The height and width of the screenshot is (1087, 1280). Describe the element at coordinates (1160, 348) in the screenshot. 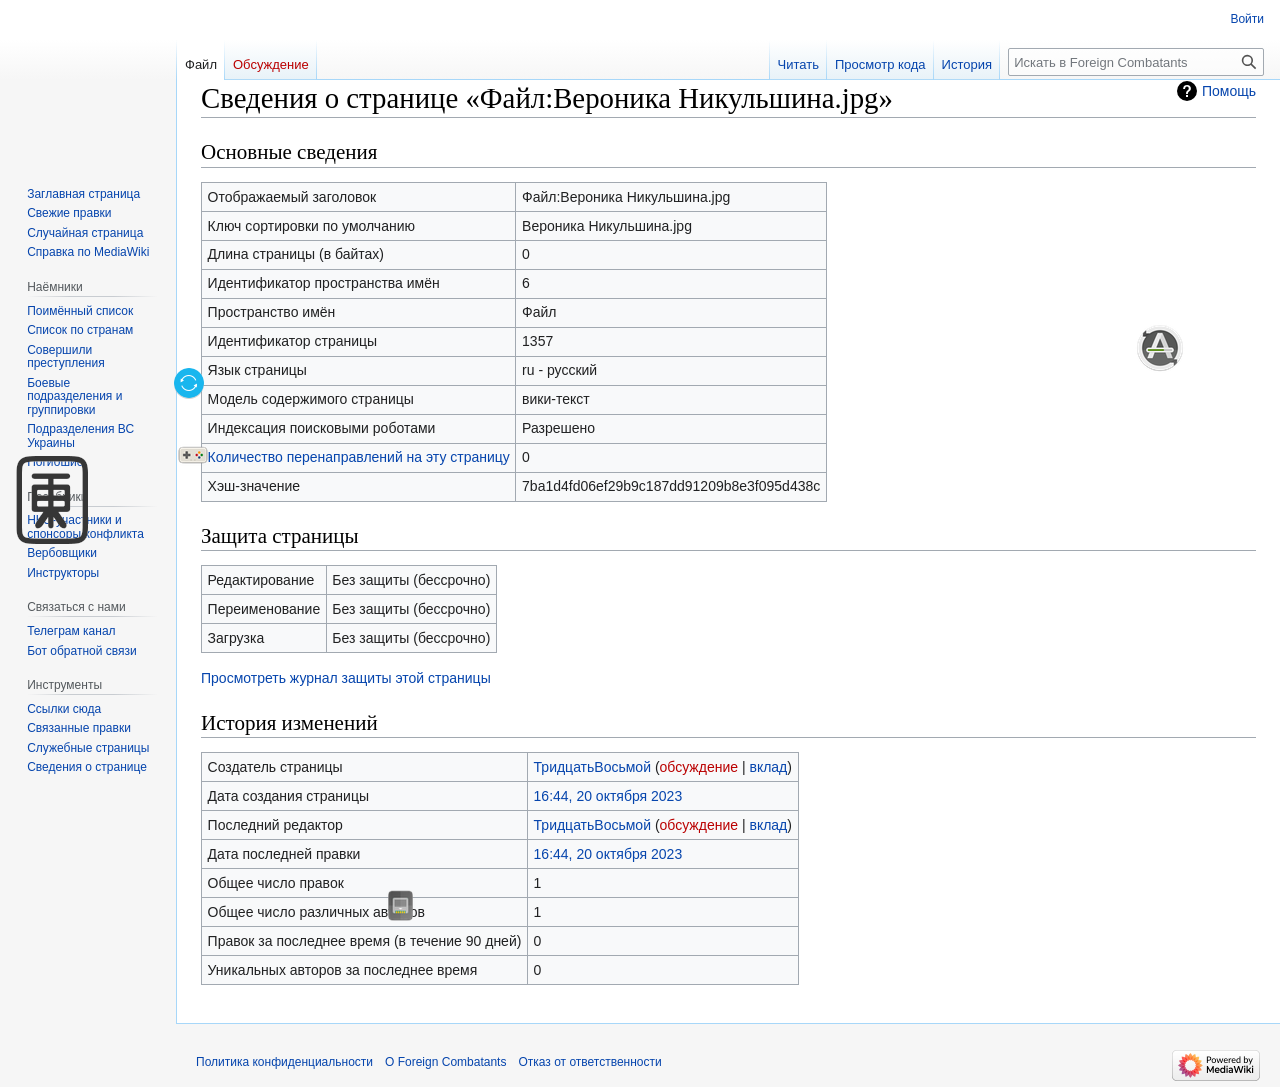

I see `check for available software updates` at that location.